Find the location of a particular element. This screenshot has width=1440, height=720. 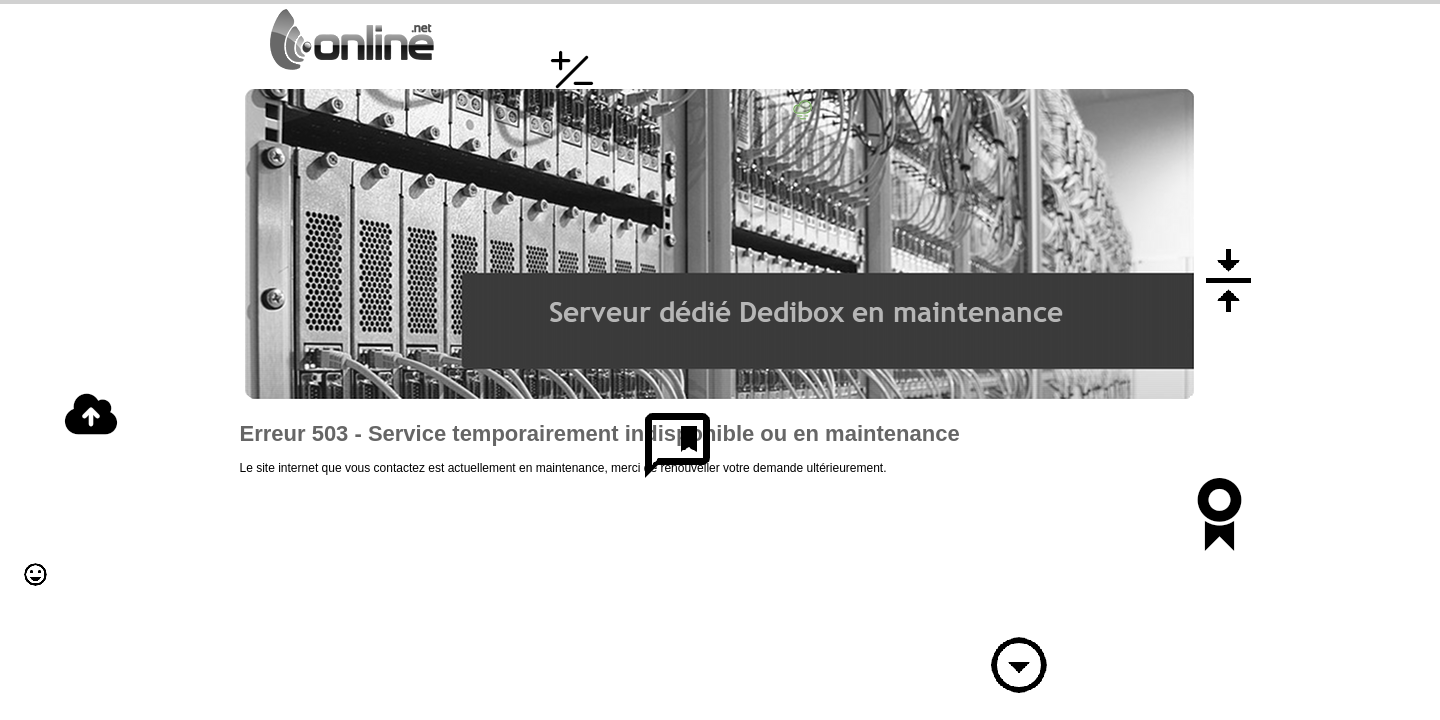

toggle between adding or subtracting values is located at coordinates (572, 72).